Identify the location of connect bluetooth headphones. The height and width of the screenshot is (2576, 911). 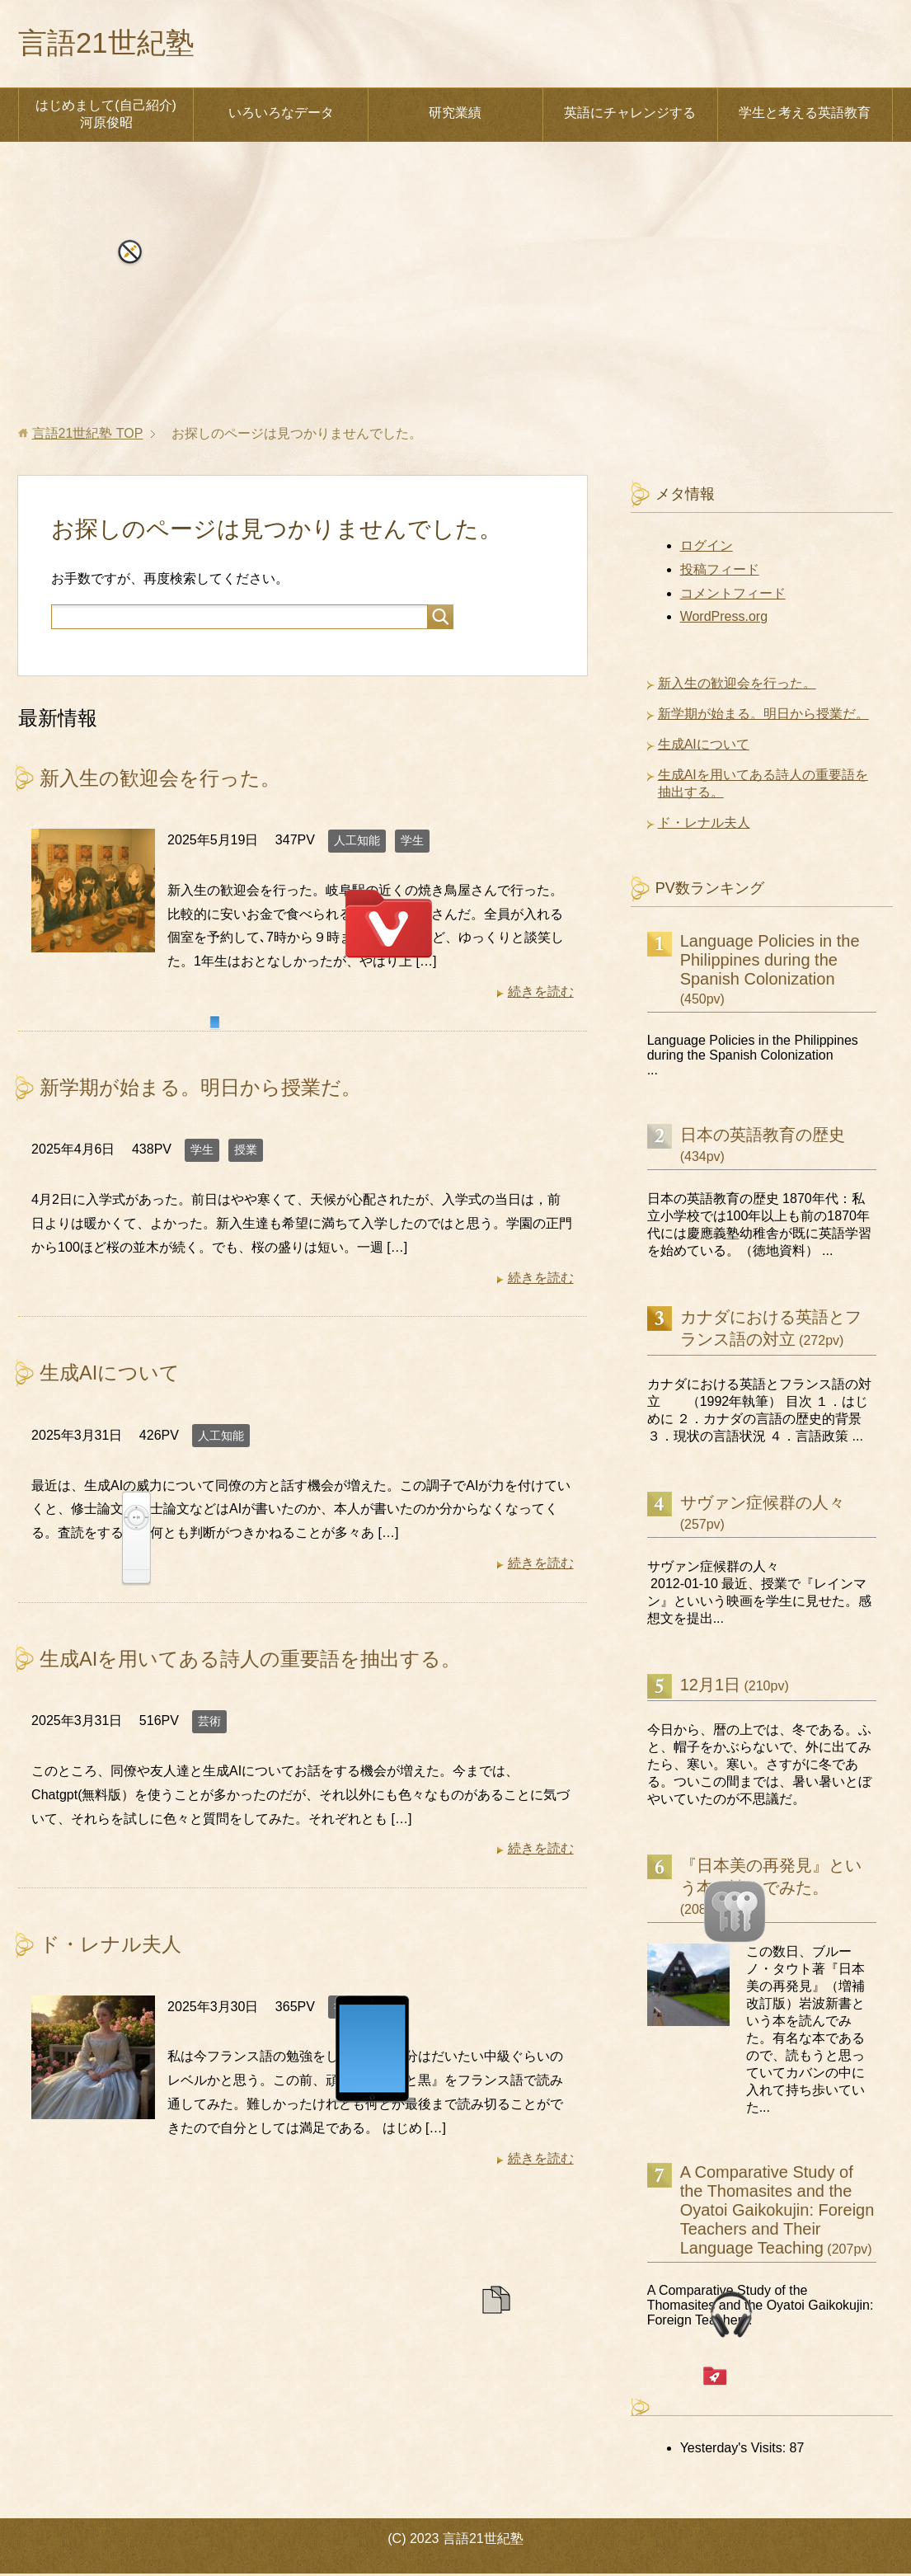
(731, 2315).